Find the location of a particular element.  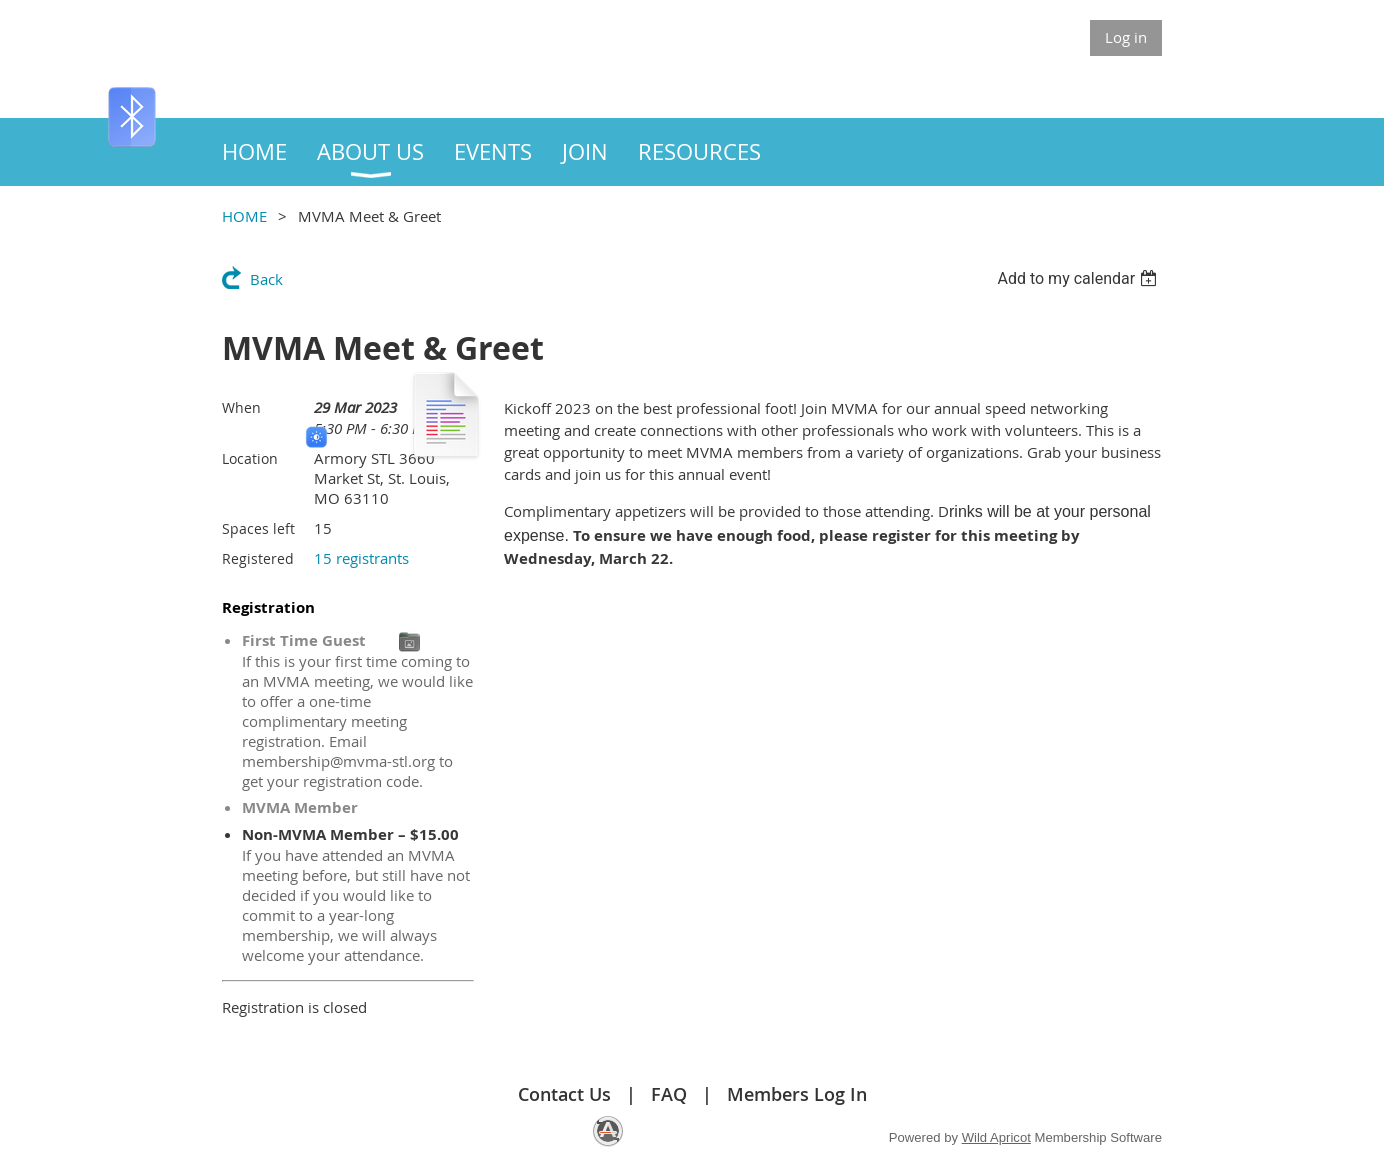

indicates bluetooth is active and connected is located at coordinates (132, 117).